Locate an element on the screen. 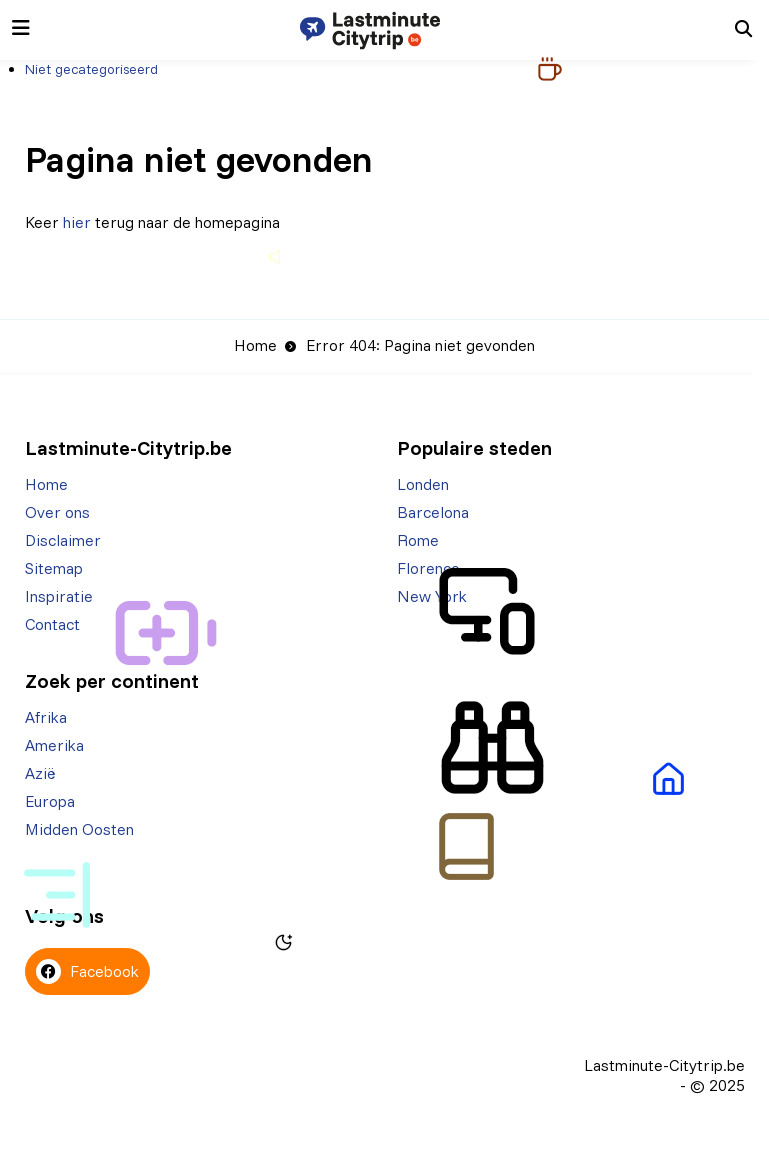  search or explore content is located at coordinates (492, 747).